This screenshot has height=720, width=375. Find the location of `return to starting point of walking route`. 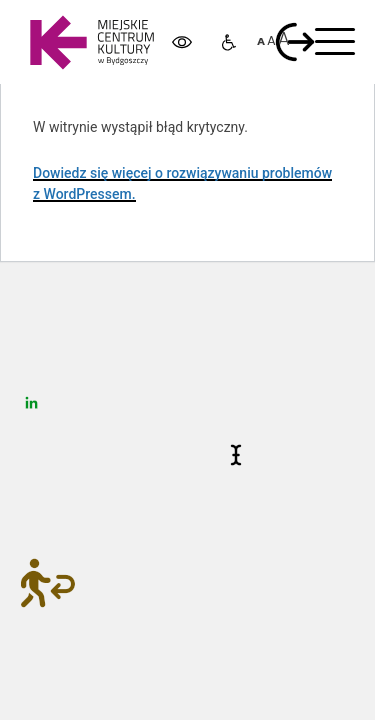

return to starting point of walking route is located at coordinates (48, 583).